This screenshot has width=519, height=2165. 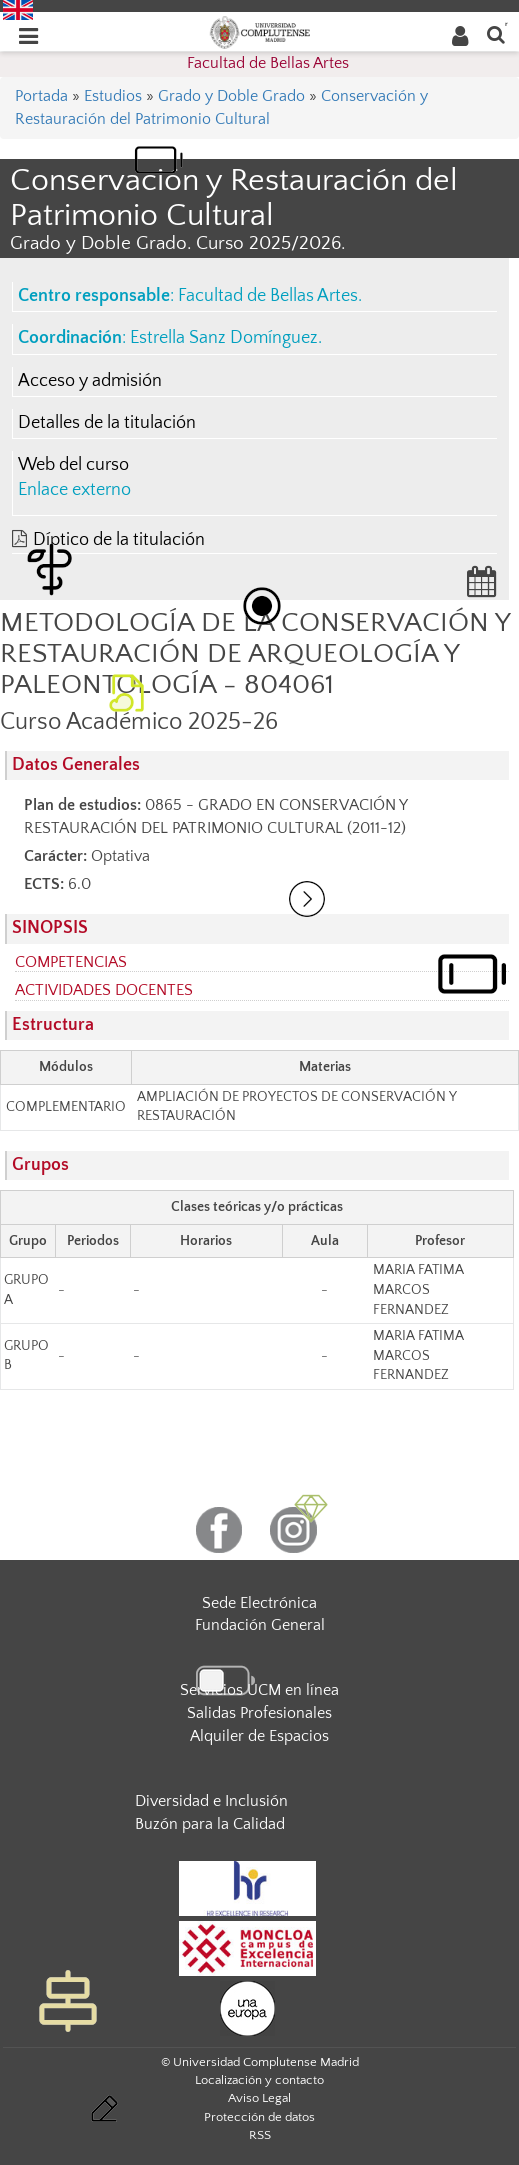 I want to click on a selected radio button option, so click(x=262, y=606).